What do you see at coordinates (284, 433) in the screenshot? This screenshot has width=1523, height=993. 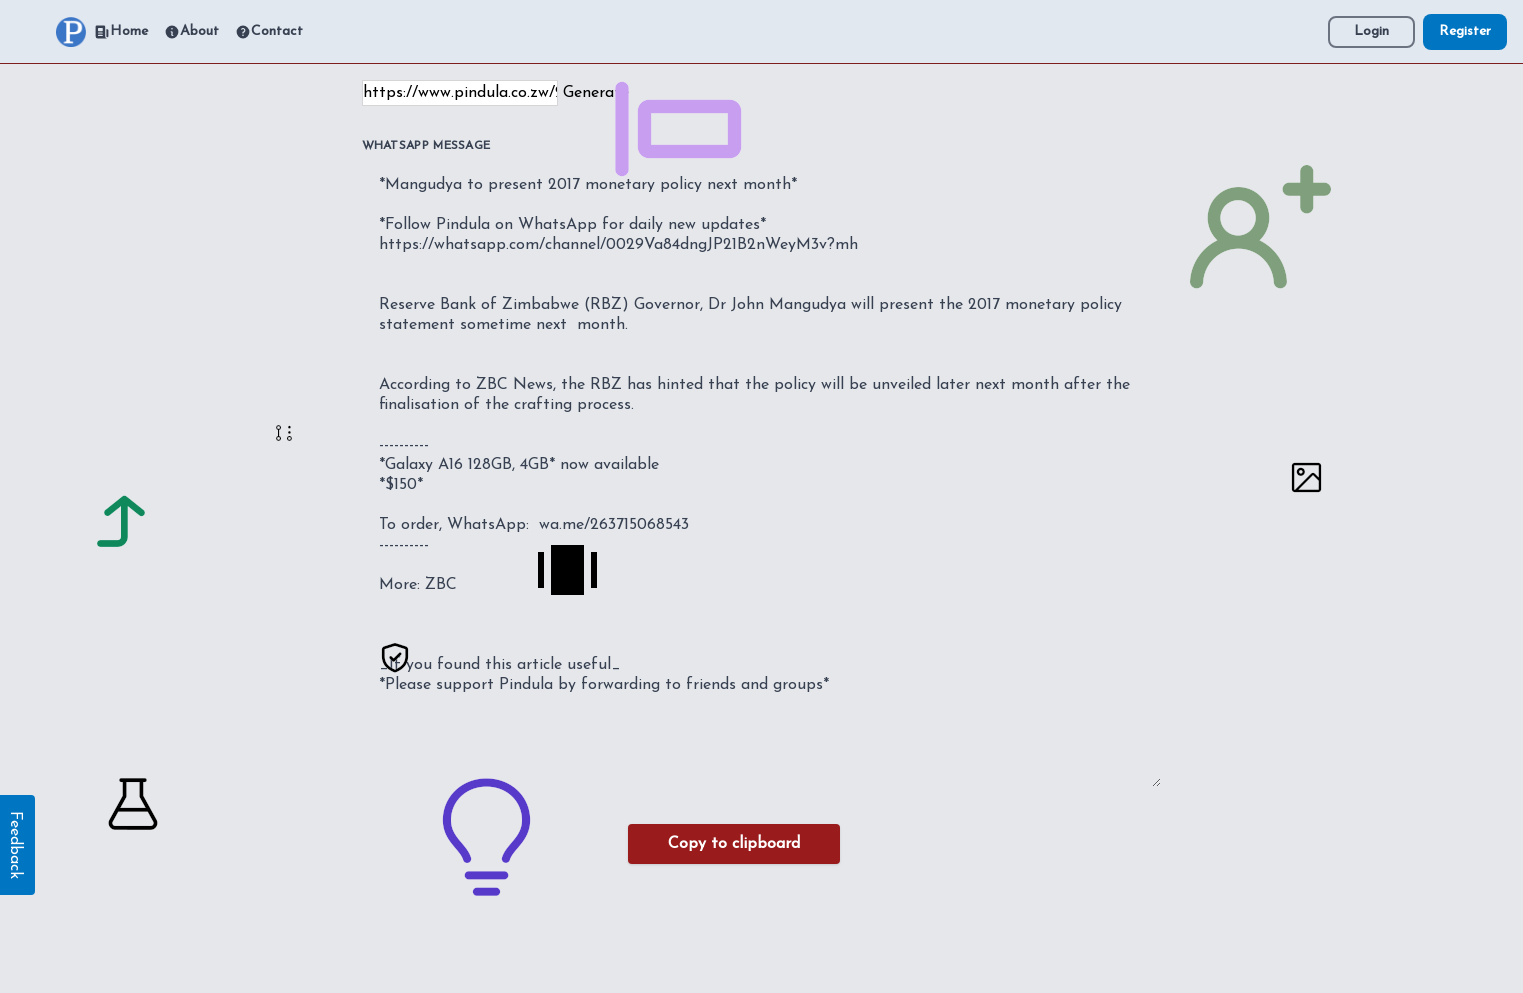 I see `create a draft pull request` at bounding box center [284, 433].